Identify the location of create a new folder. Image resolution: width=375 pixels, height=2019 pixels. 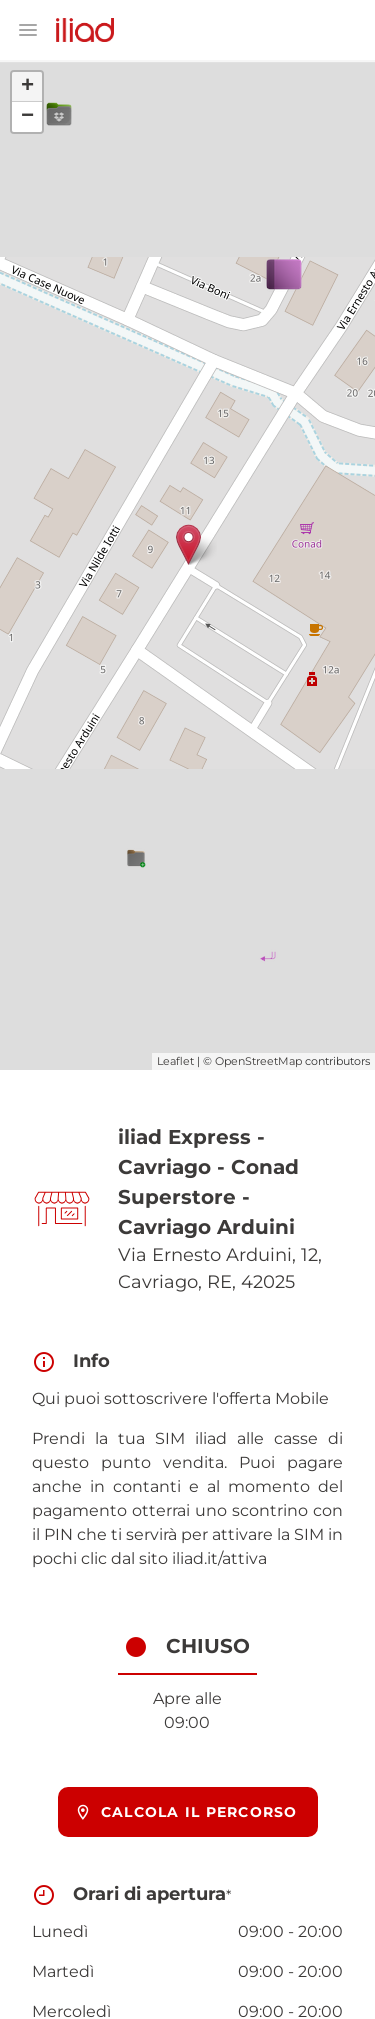
(136, 858).